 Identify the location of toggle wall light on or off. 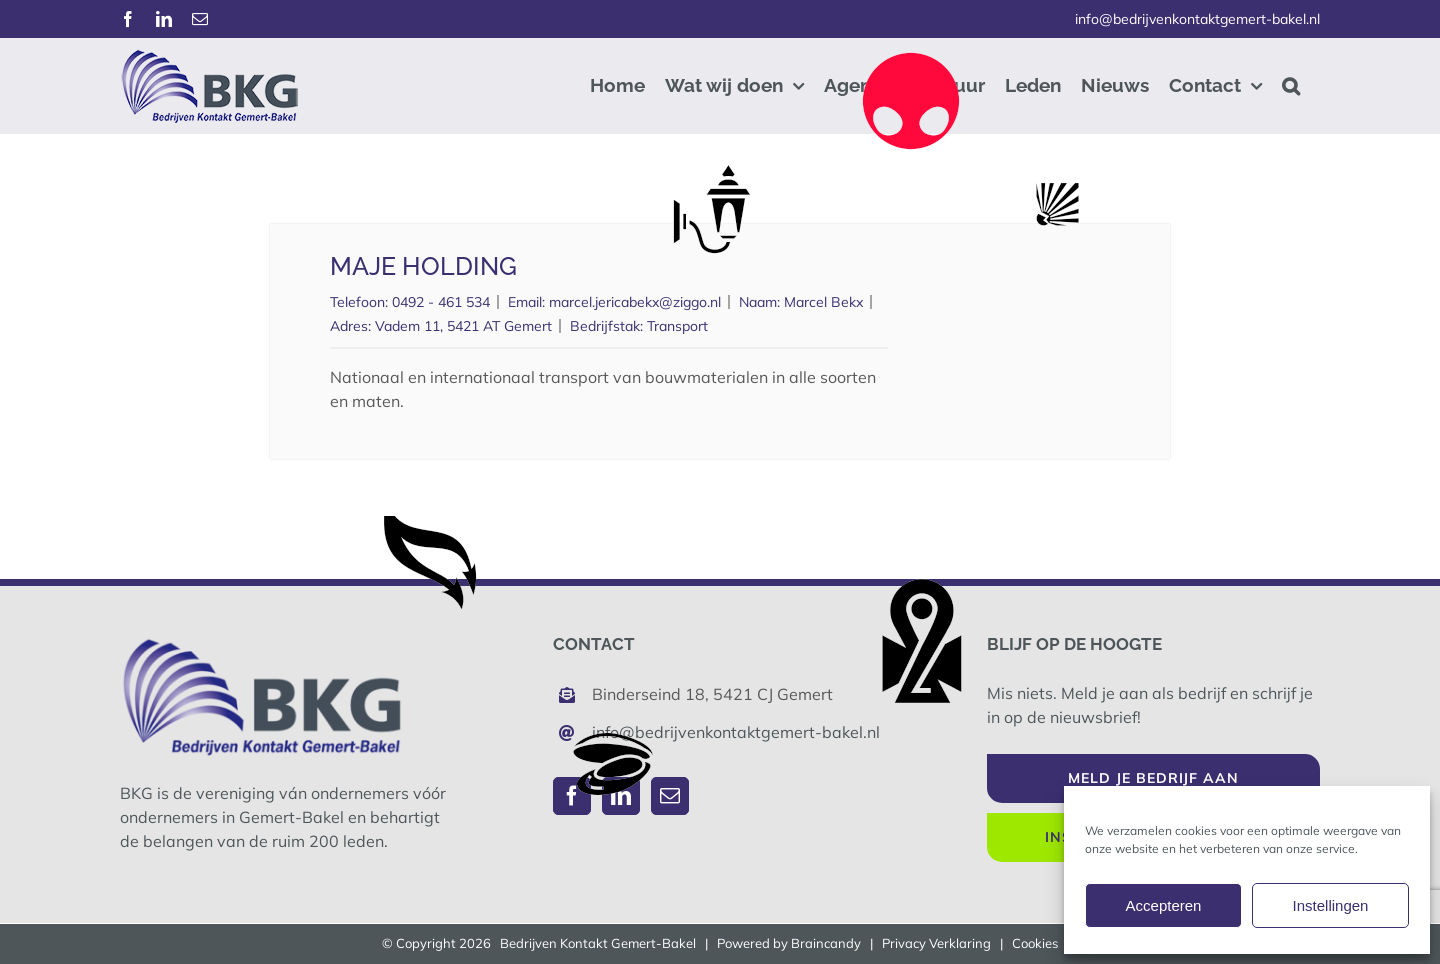
(719, 209).